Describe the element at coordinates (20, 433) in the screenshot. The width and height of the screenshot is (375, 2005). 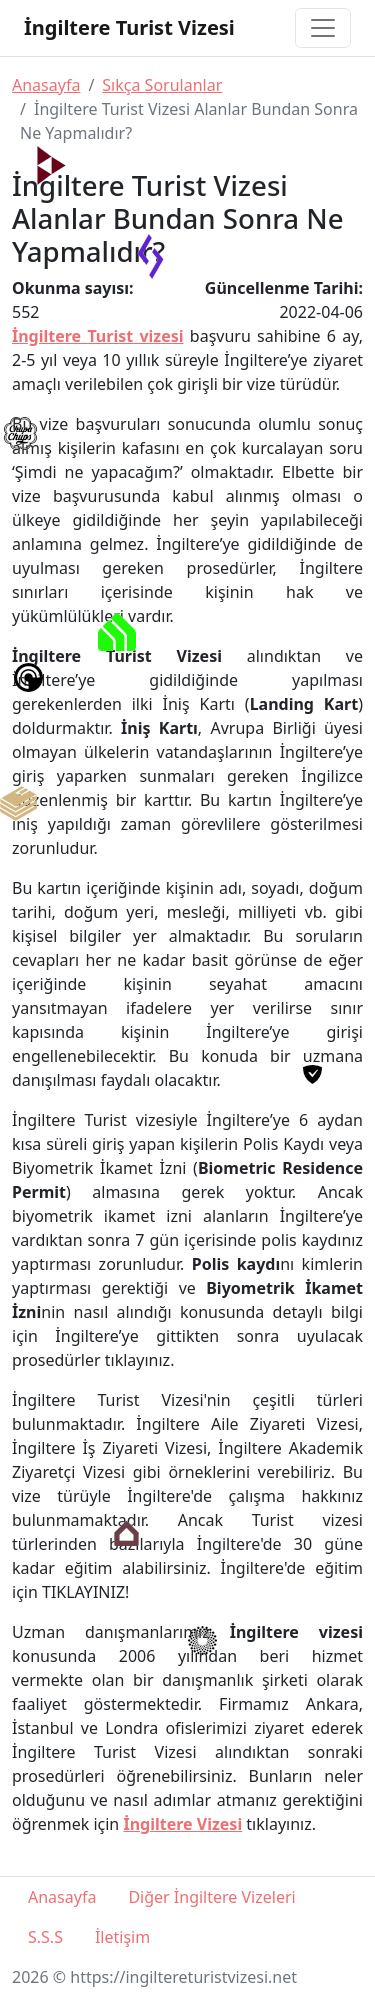
I see `chupa chups brand logo` at that location.